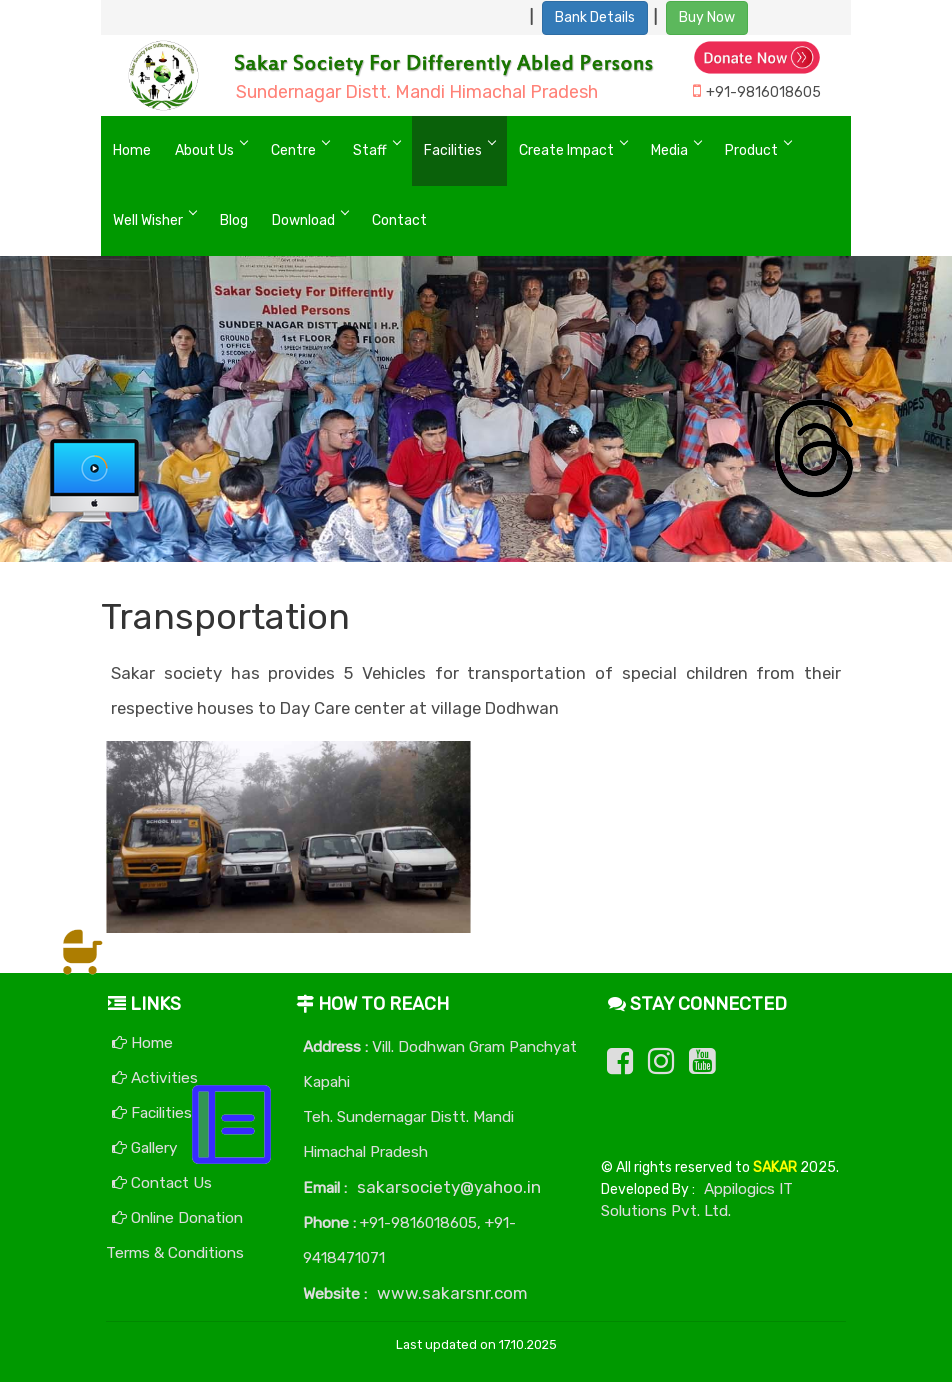 The width and height of the screenshot is (952, 1382). Describe the element at coordinates (80, 952) in the screenshot. I see `access baby or parenting-related features` at that location.